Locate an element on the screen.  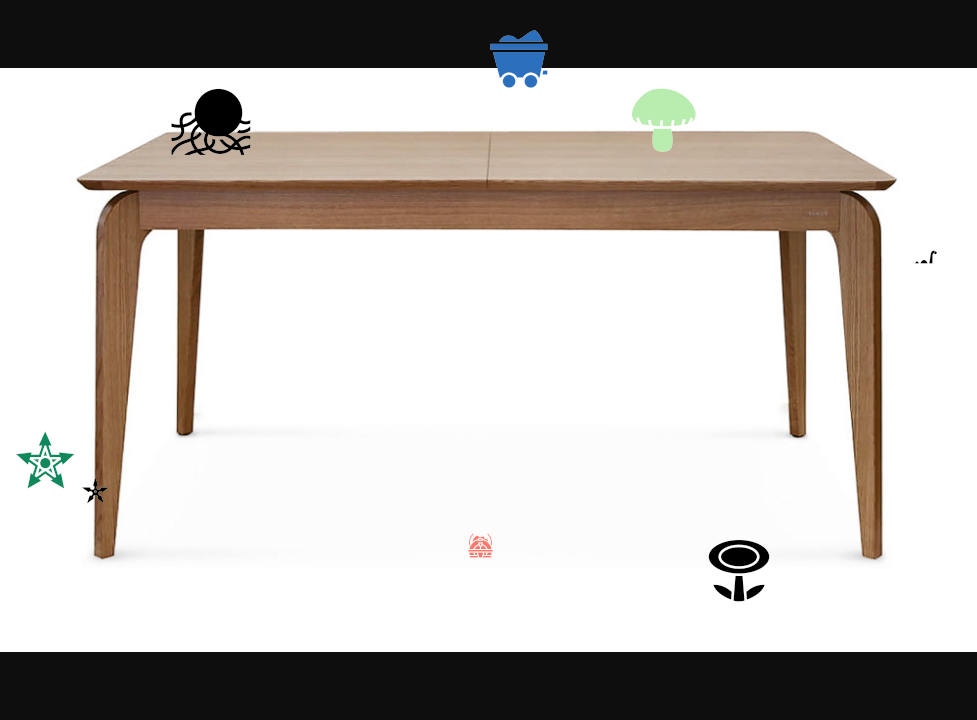
access mining or resource collection game feature is located at coordinates (520, 57).